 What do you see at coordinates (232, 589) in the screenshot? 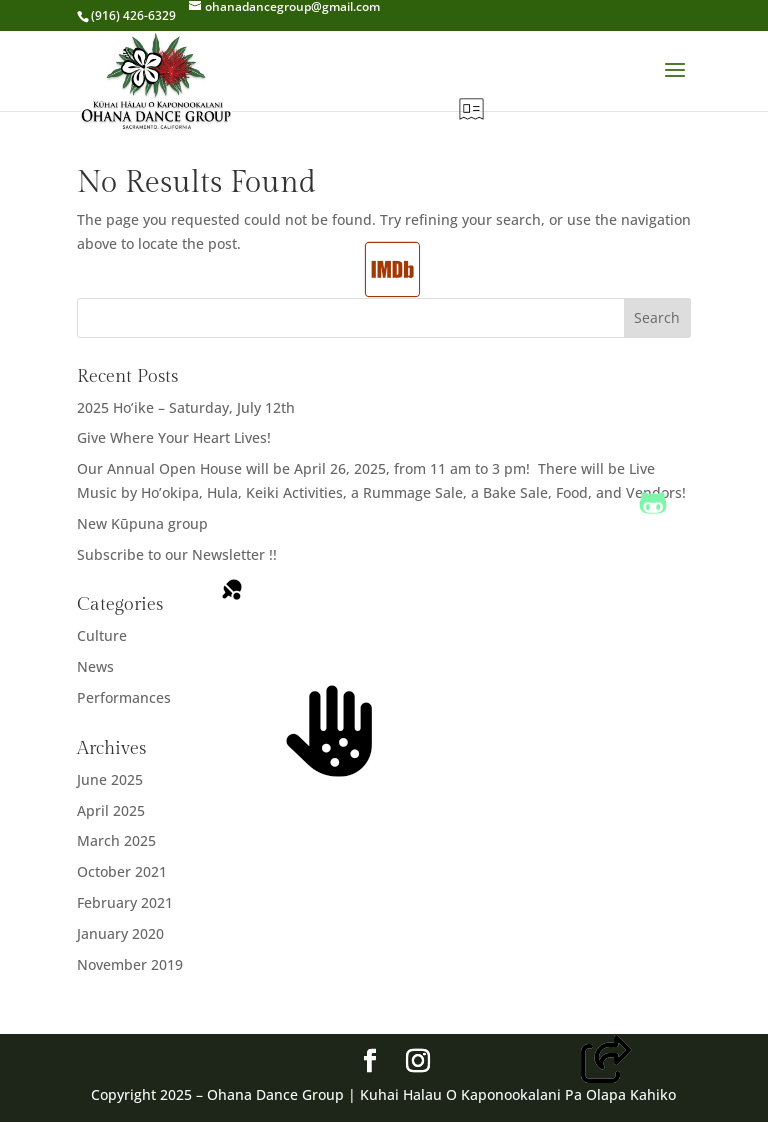
I see `access table tennis or ping pong games` at bounding box center [232, 589].